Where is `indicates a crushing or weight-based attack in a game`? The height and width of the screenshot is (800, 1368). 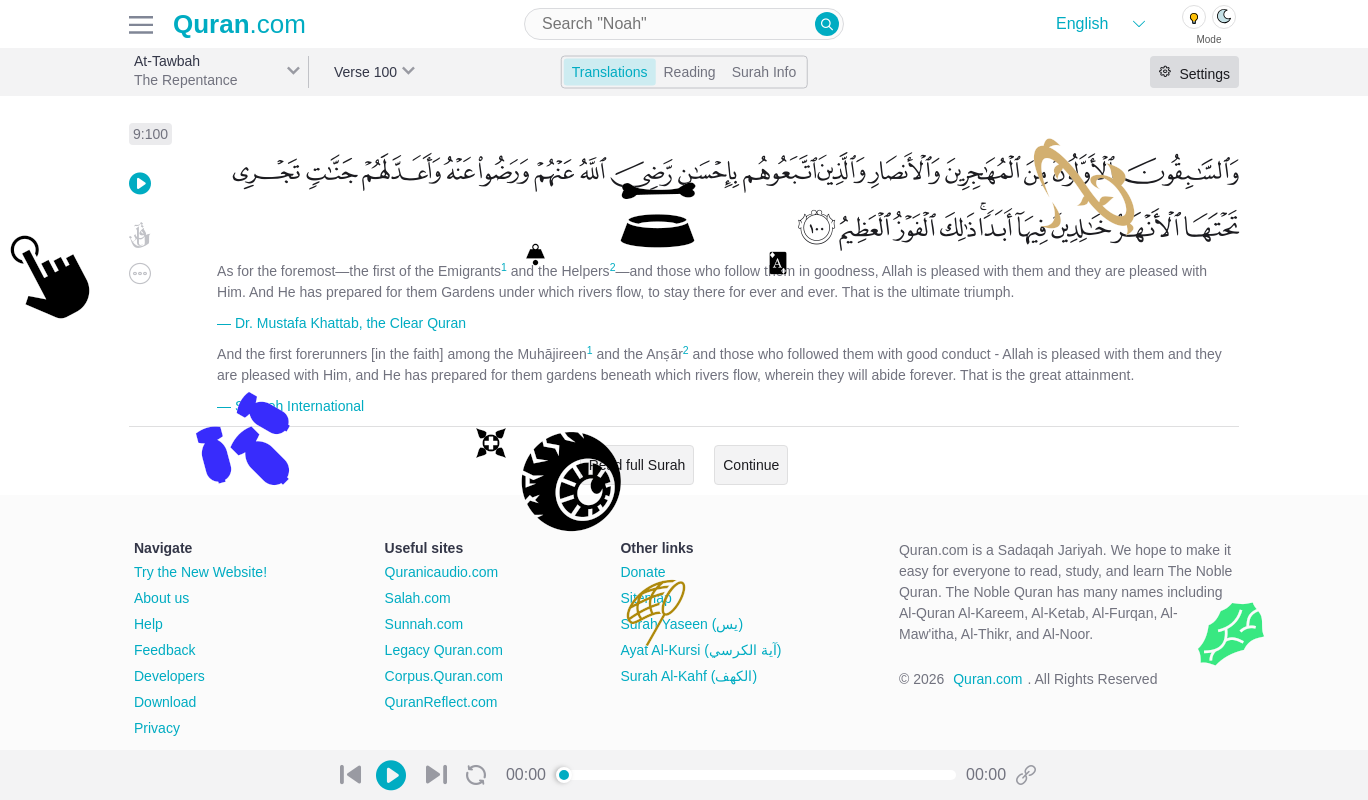
indicates a crushing or weight-based attack in a game is located at coordinates (535, 254).